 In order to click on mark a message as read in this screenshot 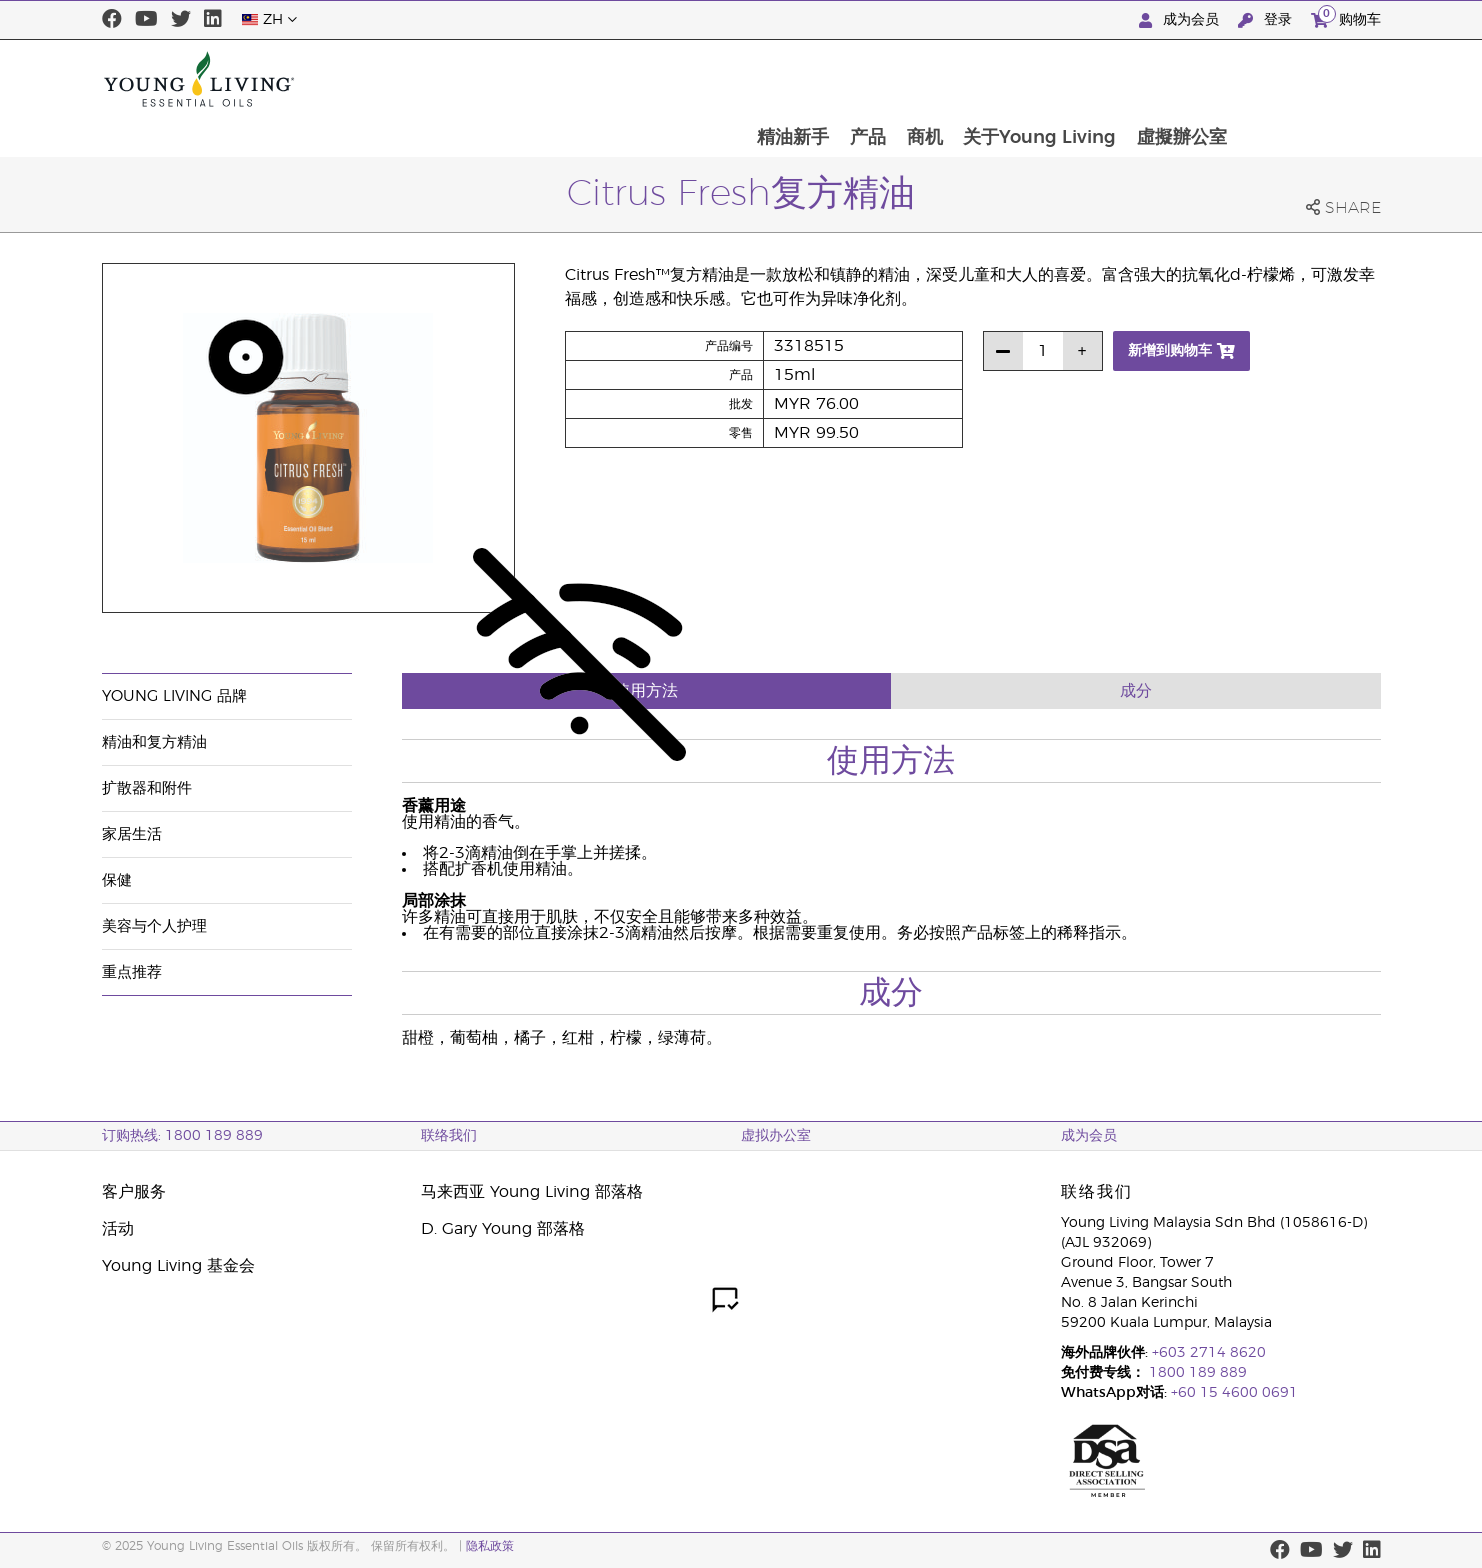, I will do `click(725, 1300)`.